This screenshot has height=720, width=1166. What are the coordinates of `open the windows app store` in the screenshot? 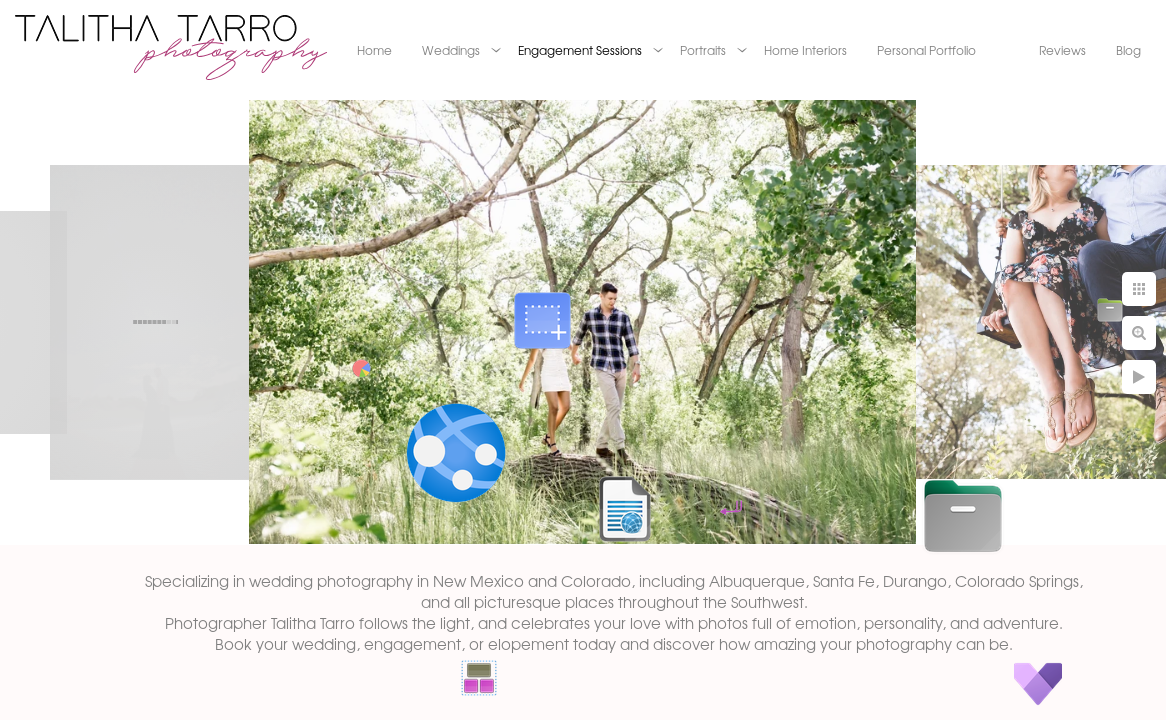 It's located at (456, 453).